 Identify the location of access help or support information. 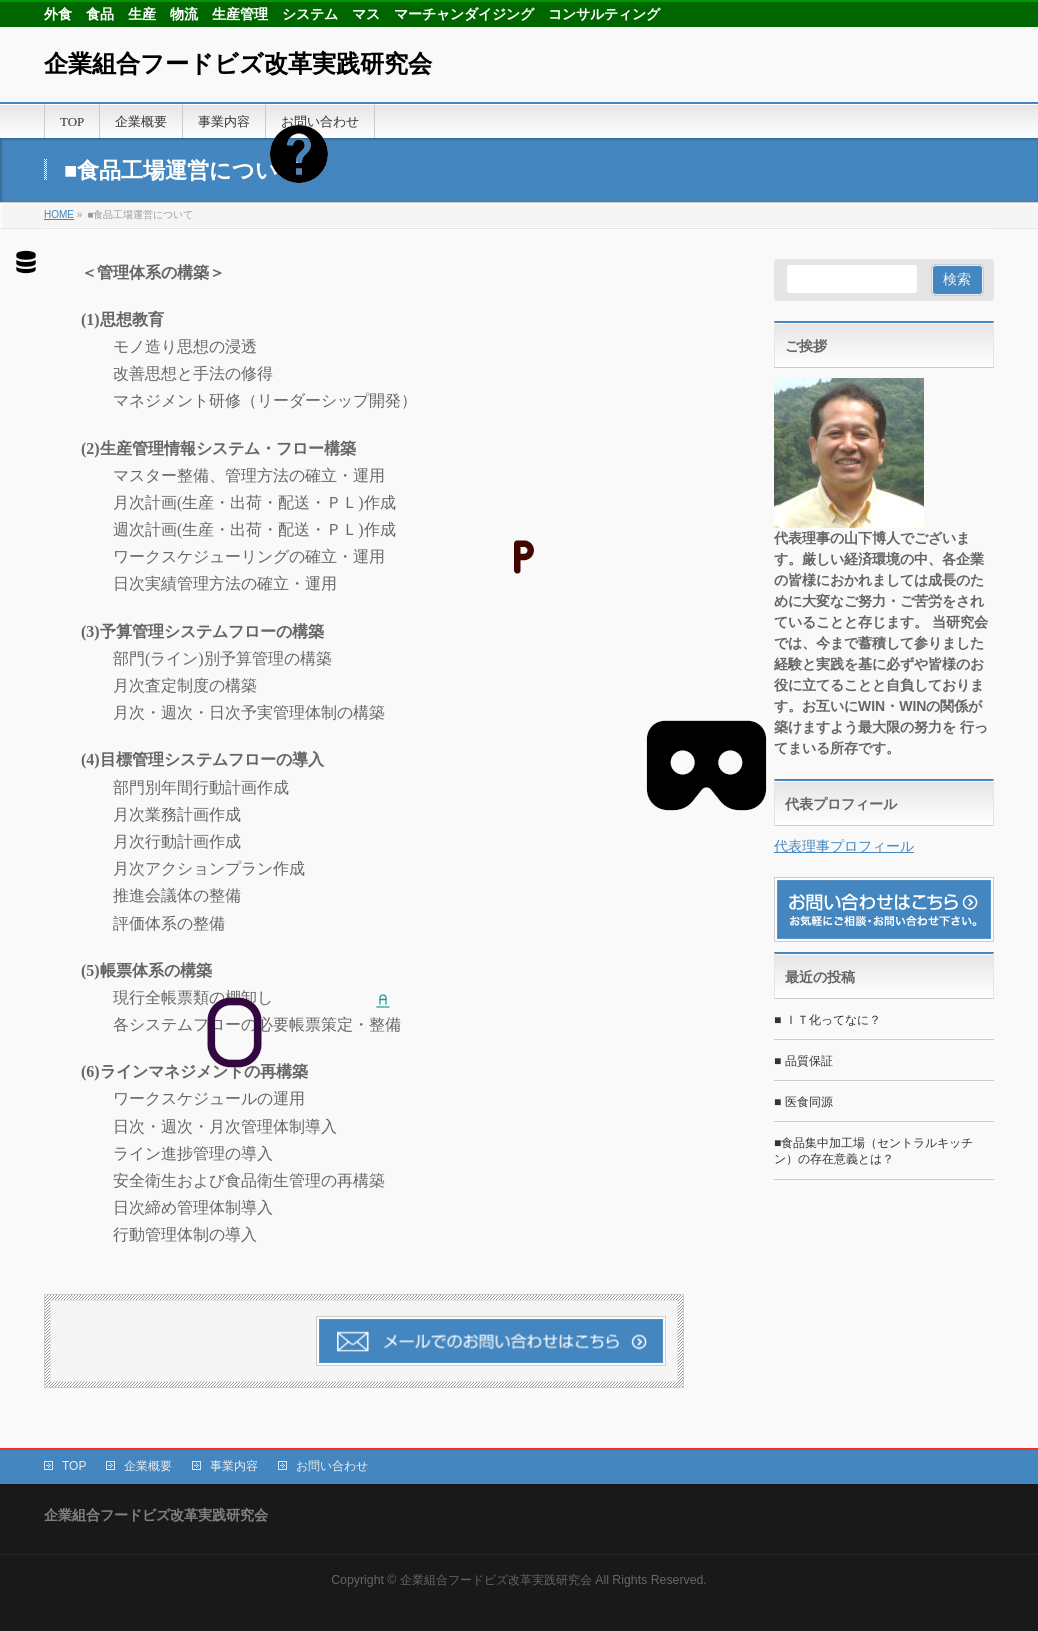
(299, 154).